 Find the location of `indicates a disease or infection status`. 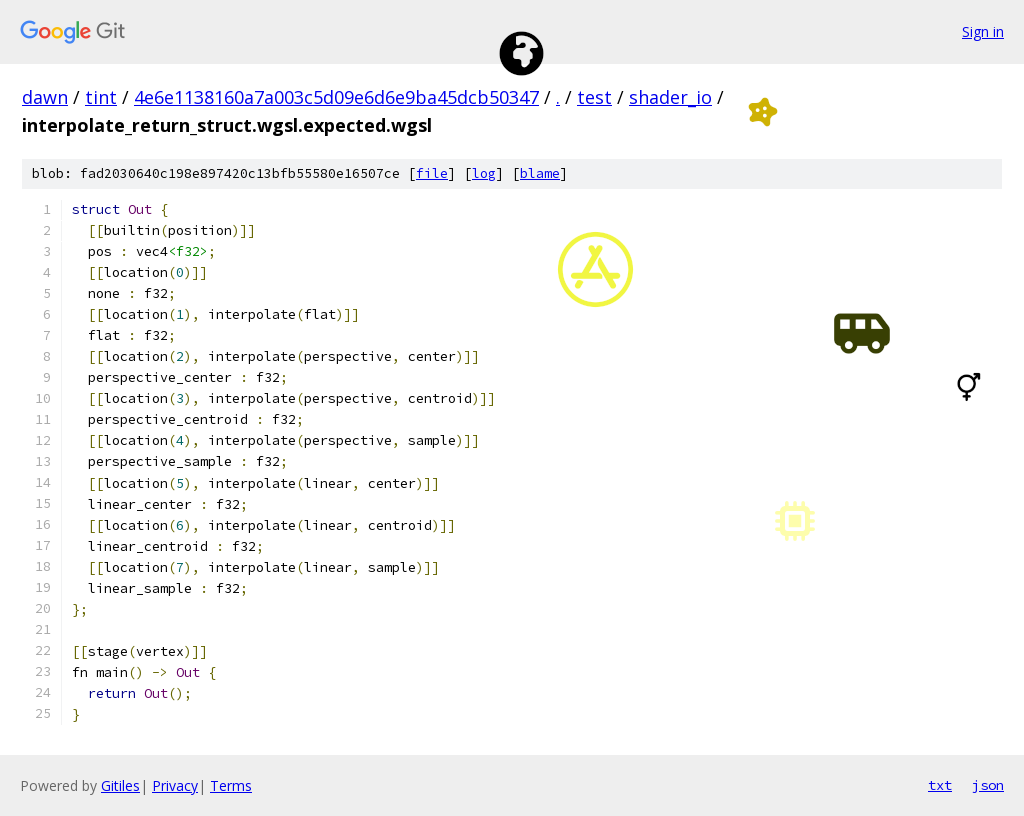

indicates a disease or infection status is located at coordinates (763, 112).